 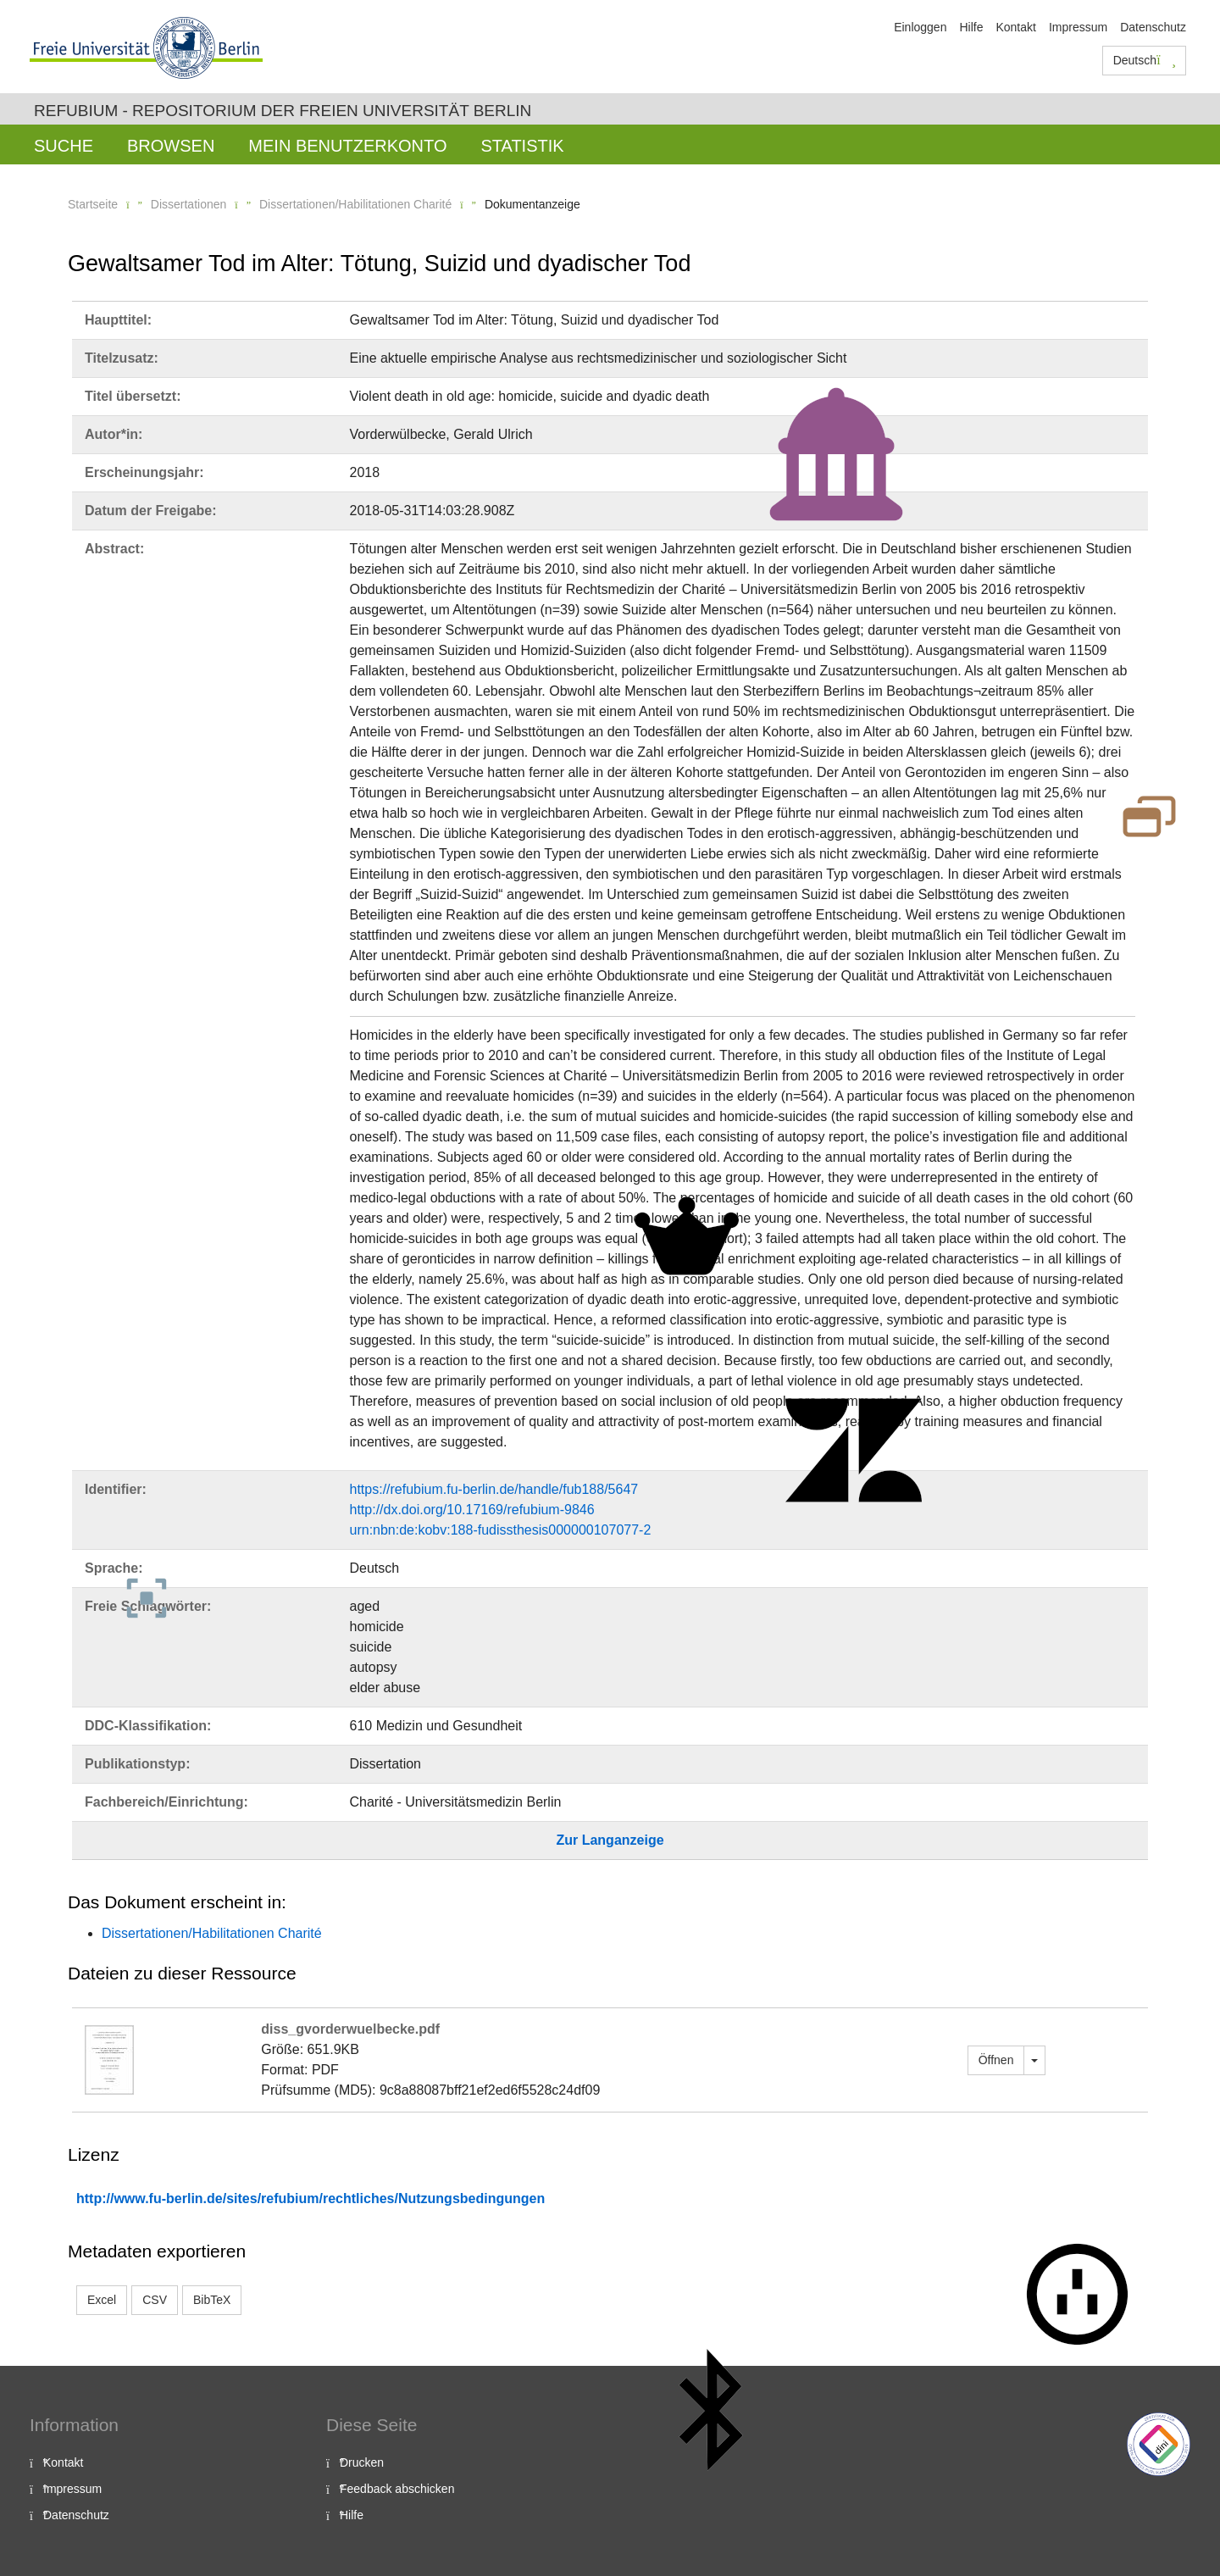 I want to click on bluetooth connectivity status, so click(x=711, y=2410).